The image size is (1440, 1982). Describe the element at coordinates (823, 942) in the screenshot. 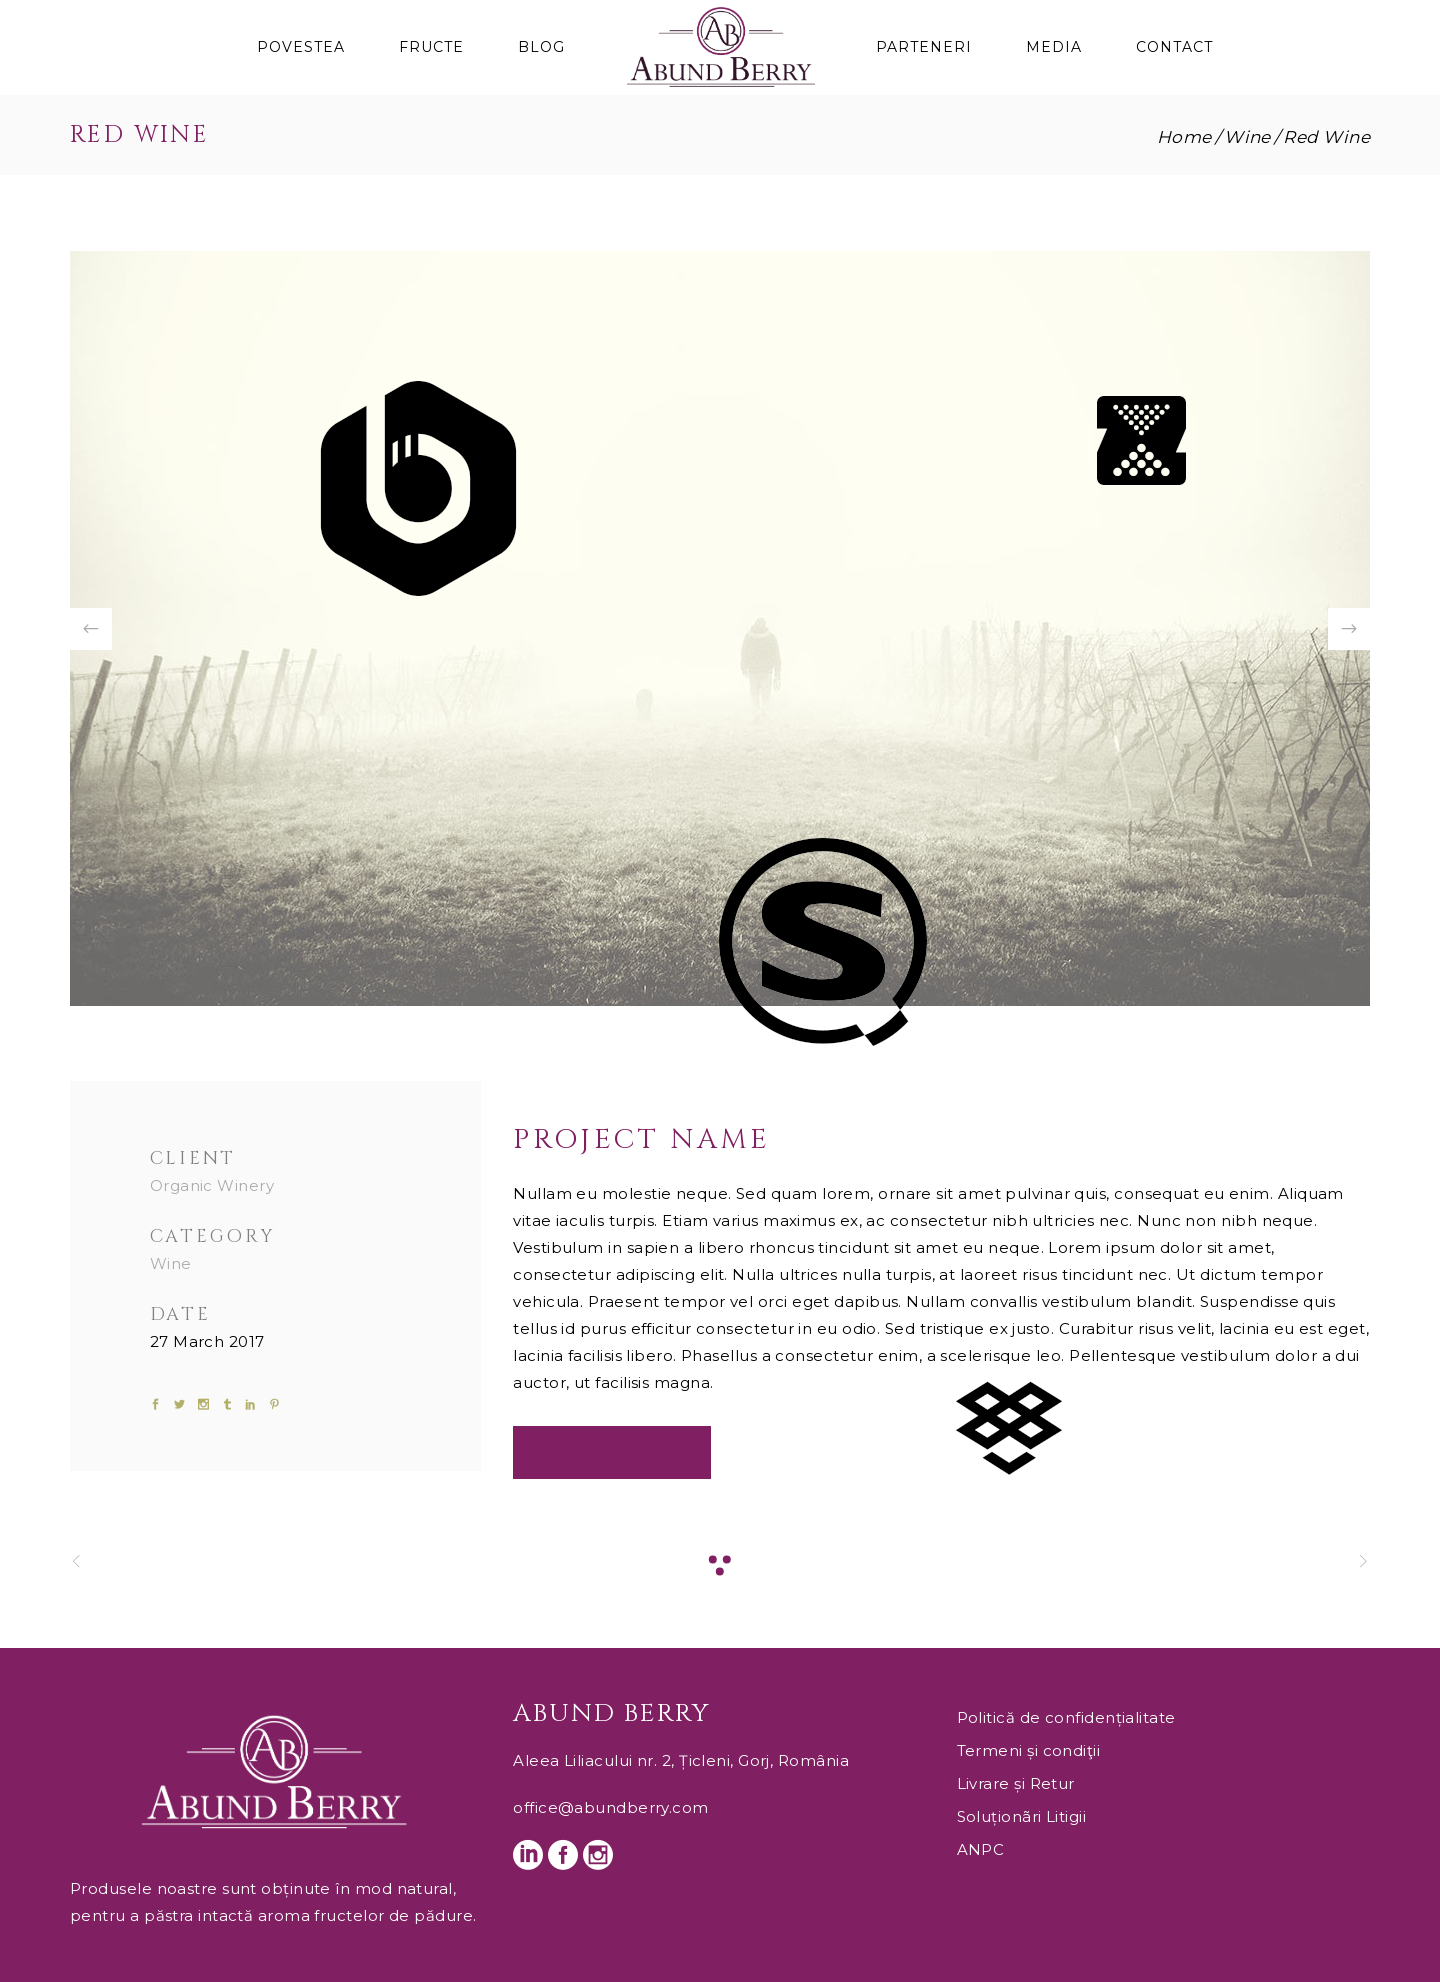

I see `open sogou search engine` at that location.